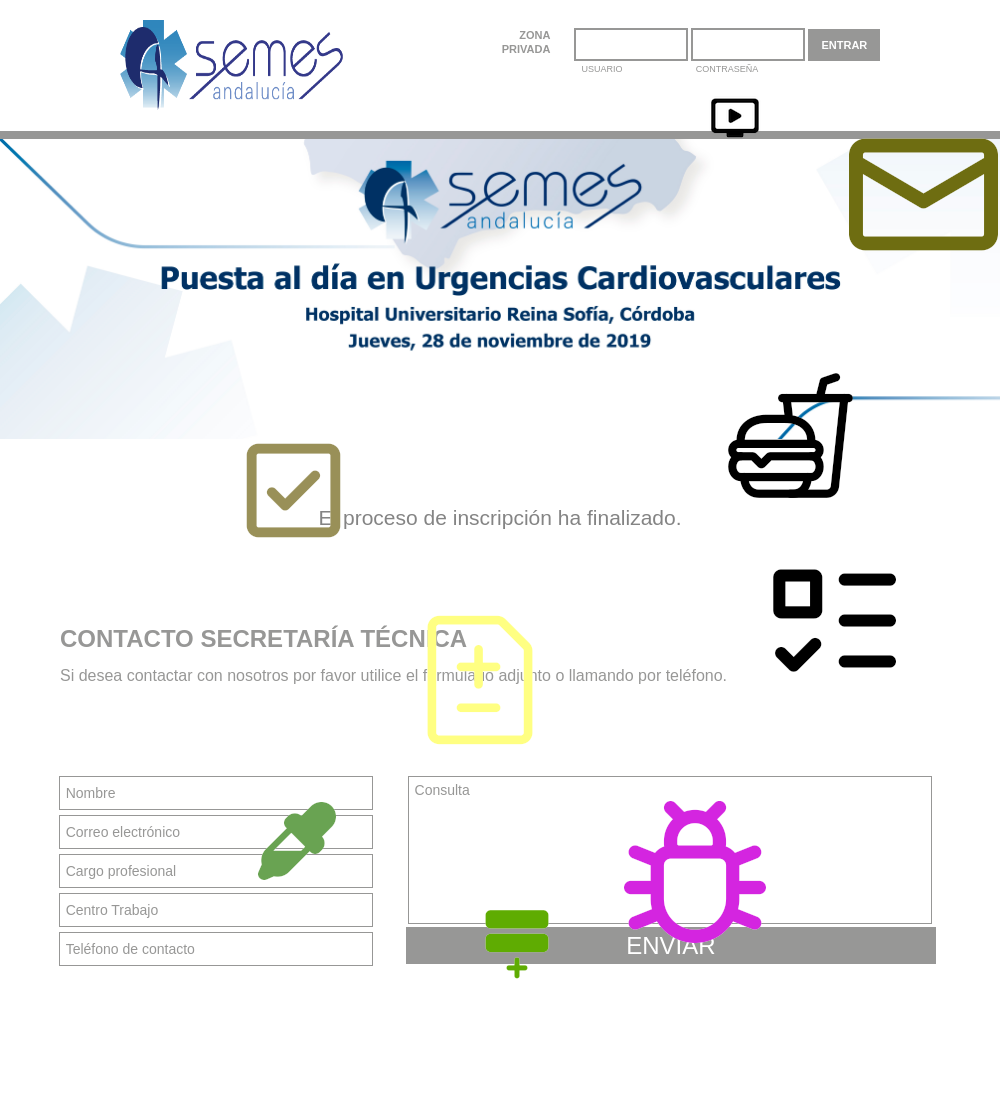 The width and height of the screenshot is (1000, 1110). I want to click on browse nearby fast food restaurants, so click(790, 435).